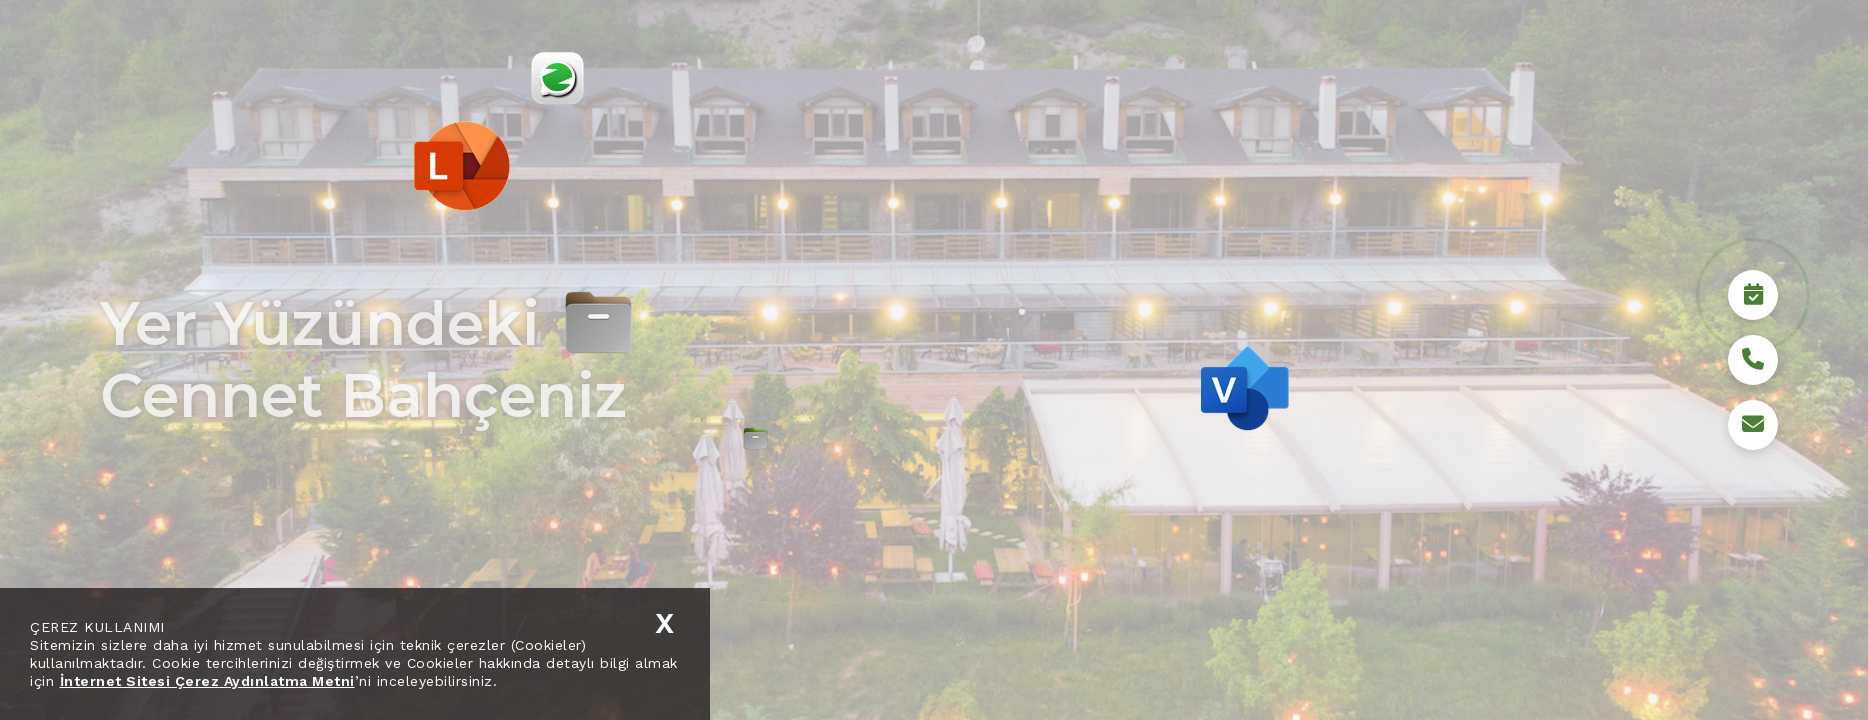 Image resolution: width=1868 pixels, height=720 pixels. What do you see at coordinates (560, 76) in the screenshot?
I see `open zapzap messaging app` at bounding box center [560, 76].